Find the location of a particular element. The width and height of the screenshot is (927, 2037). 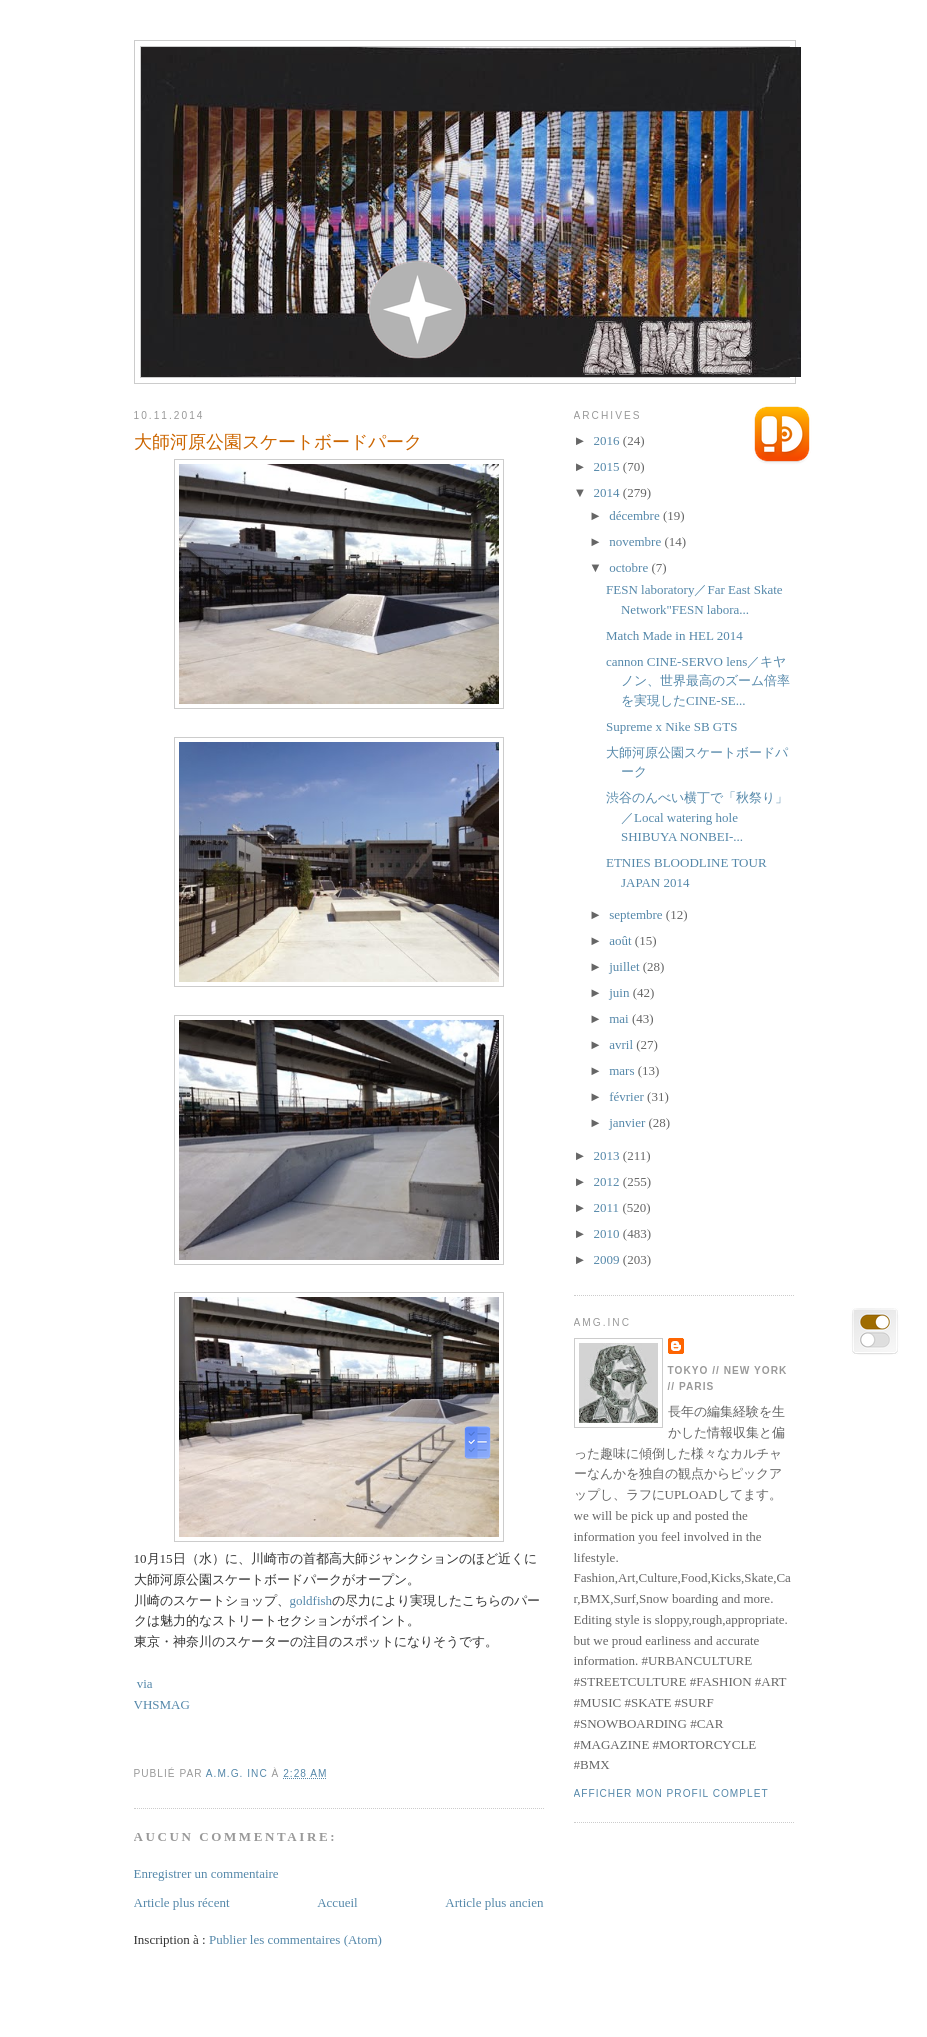

open gnome tweaks to customize desktop settings is located at coordinates (875, 1331).